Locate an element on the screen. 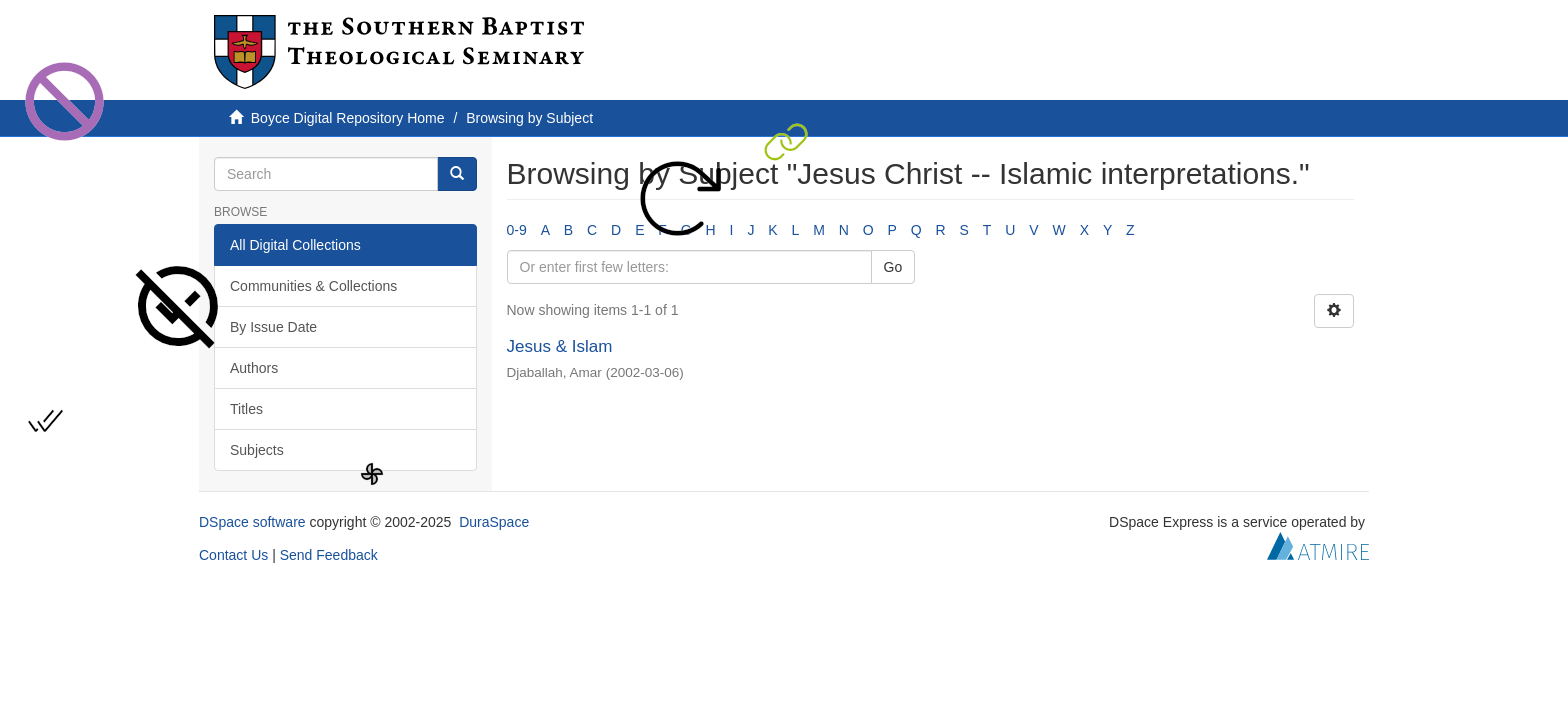 The image size is (1568, 720). mark all items as complete is located at coordinates (46, 421).